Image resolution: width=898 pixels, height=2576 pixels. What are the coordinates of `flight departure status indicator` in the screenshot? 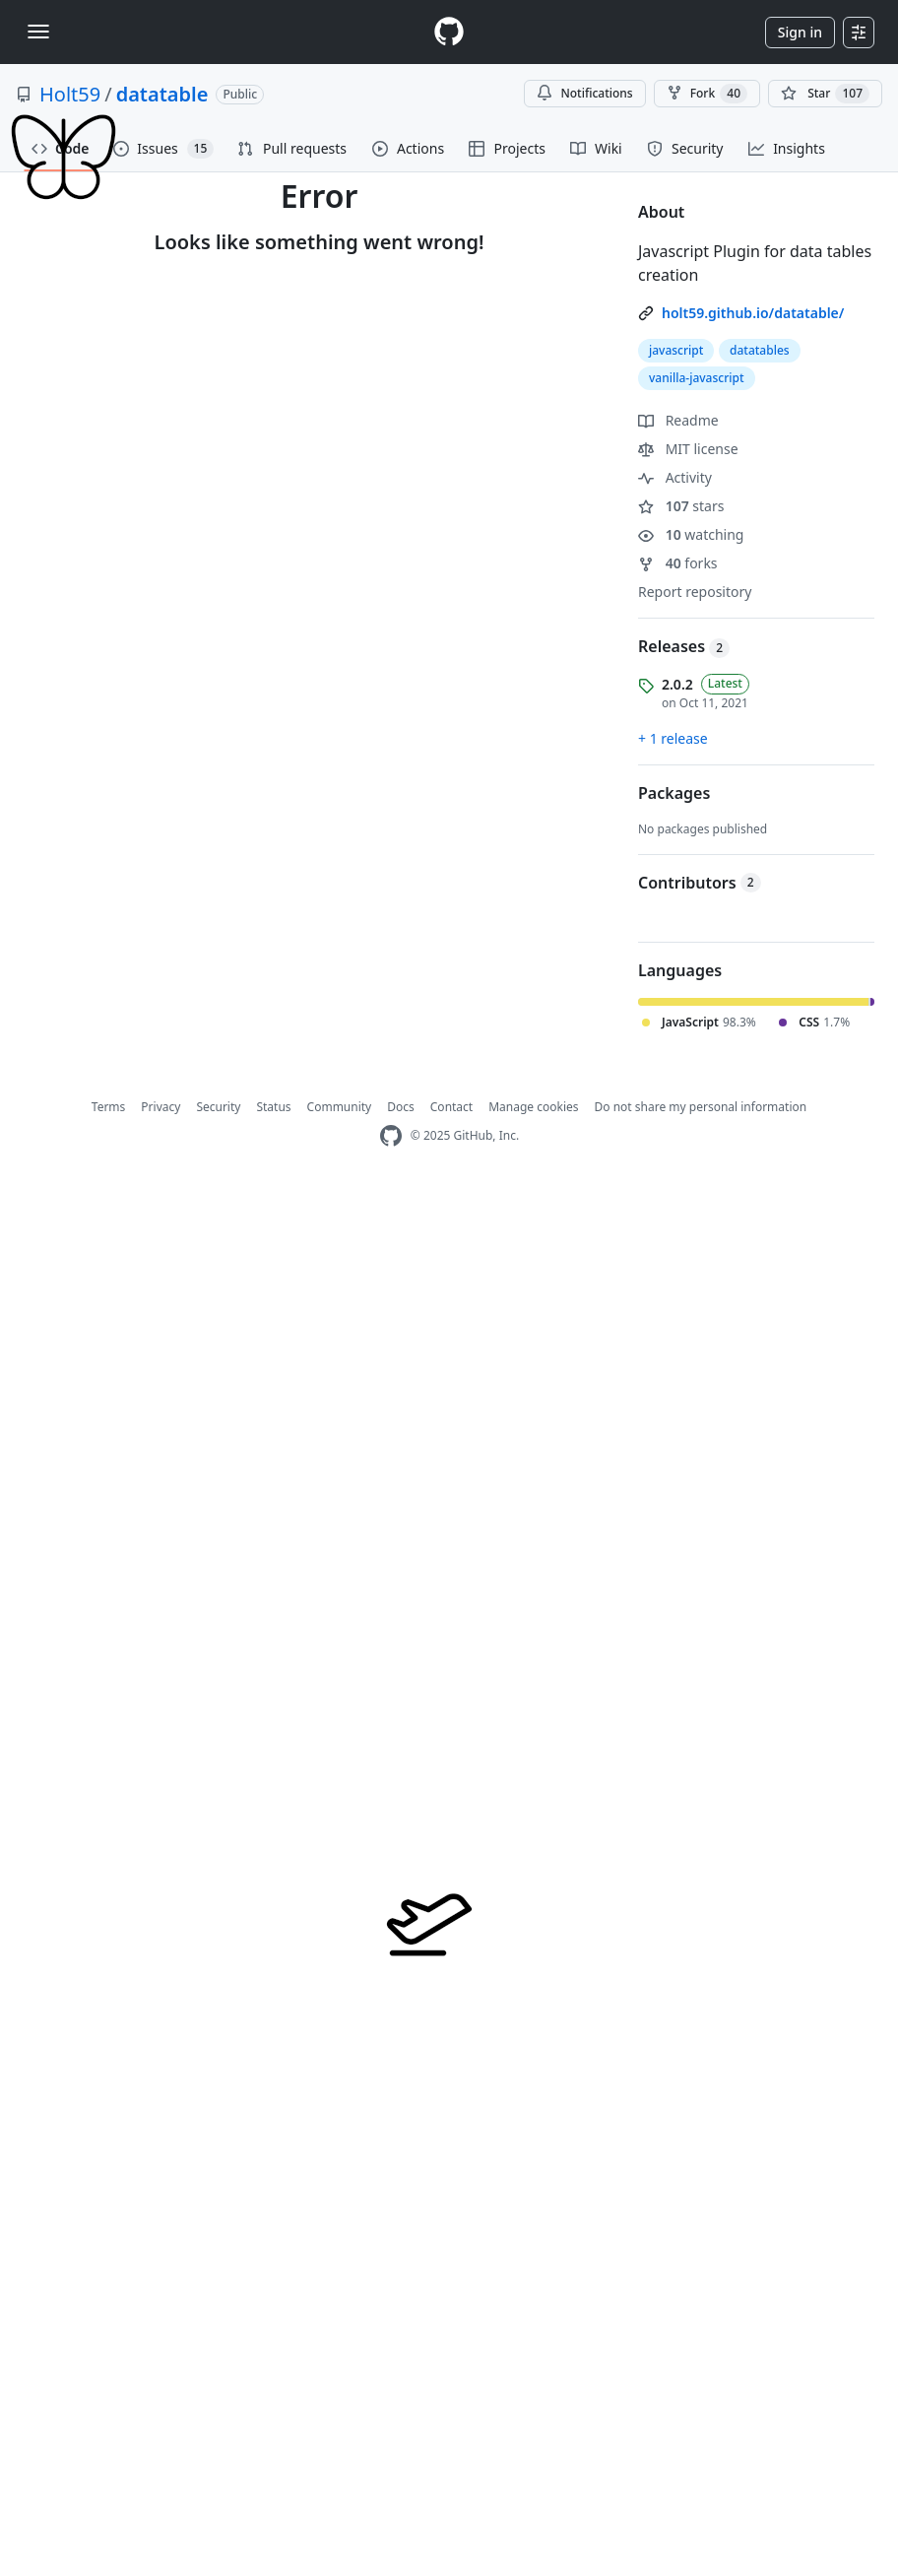 It's located at (429, 1922).